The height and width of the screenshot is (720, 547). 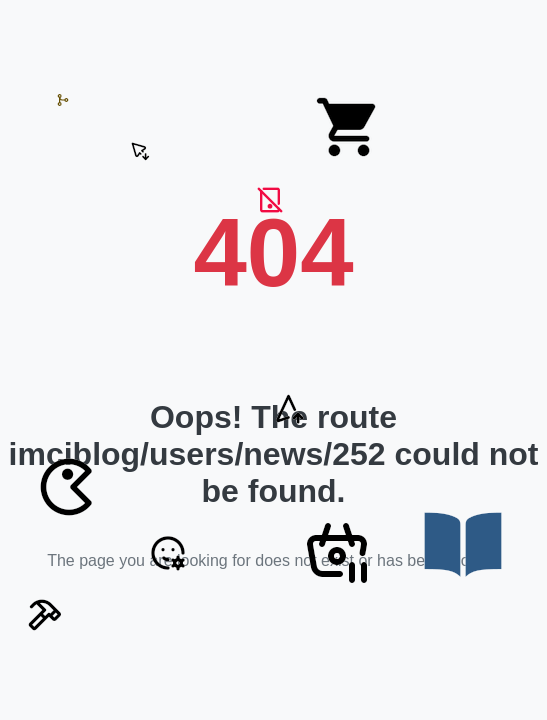 What do you see at coordinates (288, 408) in the screenshot?
I see `navigate upward or move to previous location` at bounding box center [288, 408].